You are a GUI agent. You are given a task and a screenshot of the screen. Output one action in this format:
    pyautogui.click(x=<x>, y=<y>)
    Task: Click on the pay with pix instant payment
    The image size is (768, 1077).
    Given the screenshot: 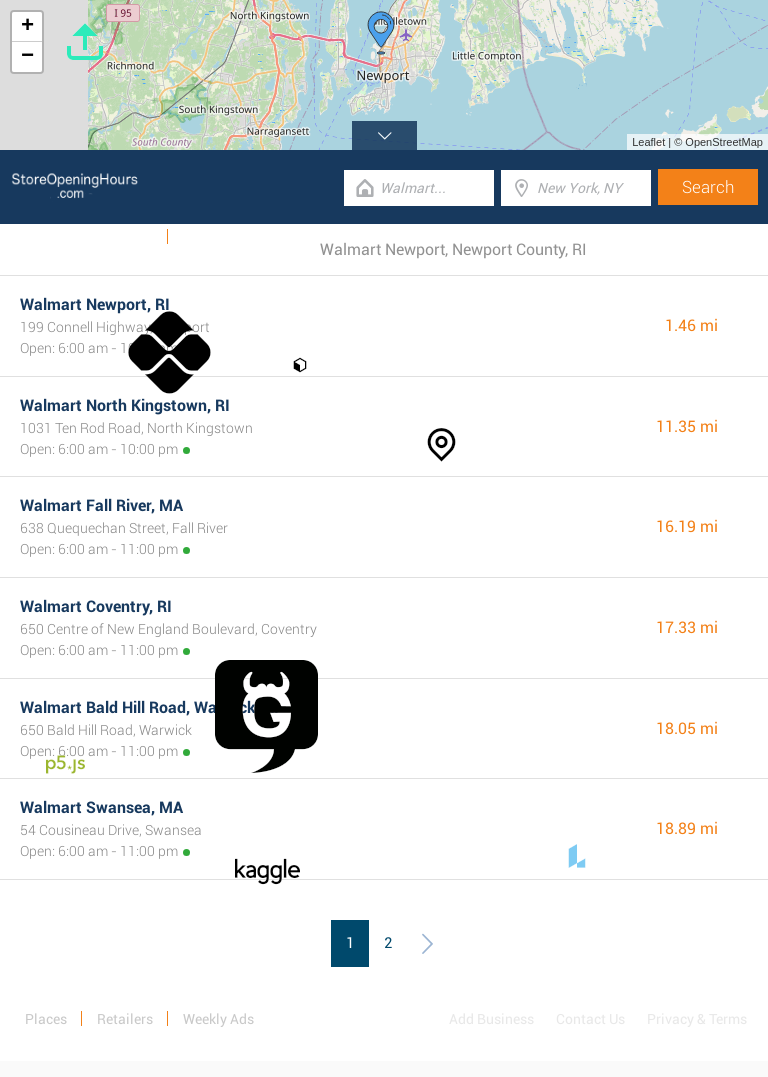 What is the action you would take?
    pyautogui.click(x=169, y=352)
    